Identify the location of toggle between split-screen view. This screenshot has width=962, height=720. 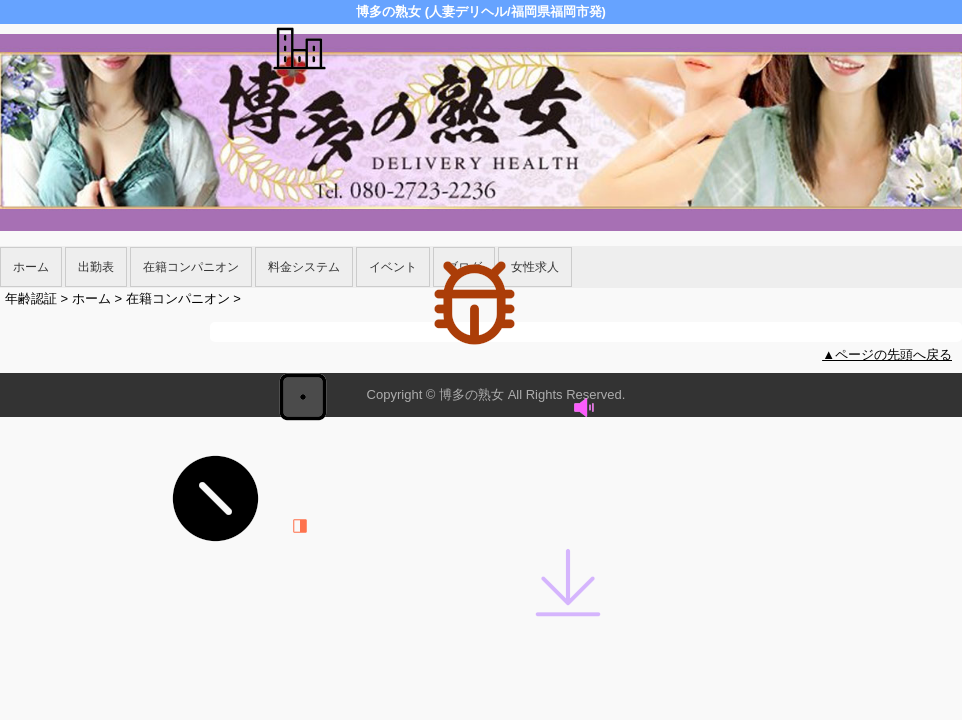
(300, 526).